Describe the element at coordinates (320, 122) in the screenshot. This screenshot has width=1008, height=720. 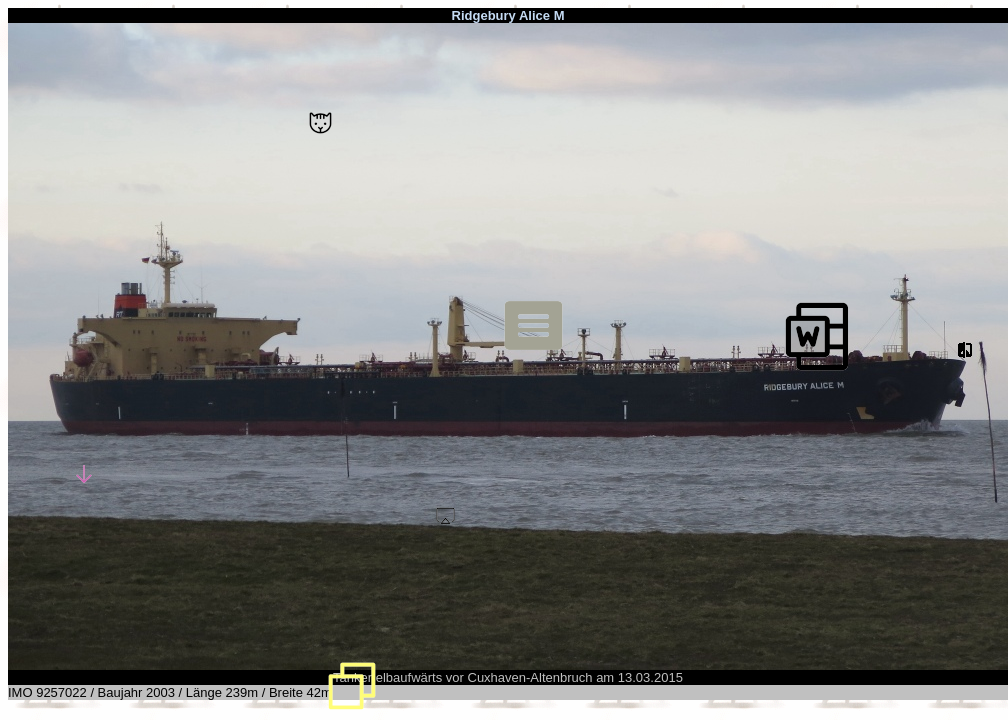
I see `view pet or animal-related content` at that location.